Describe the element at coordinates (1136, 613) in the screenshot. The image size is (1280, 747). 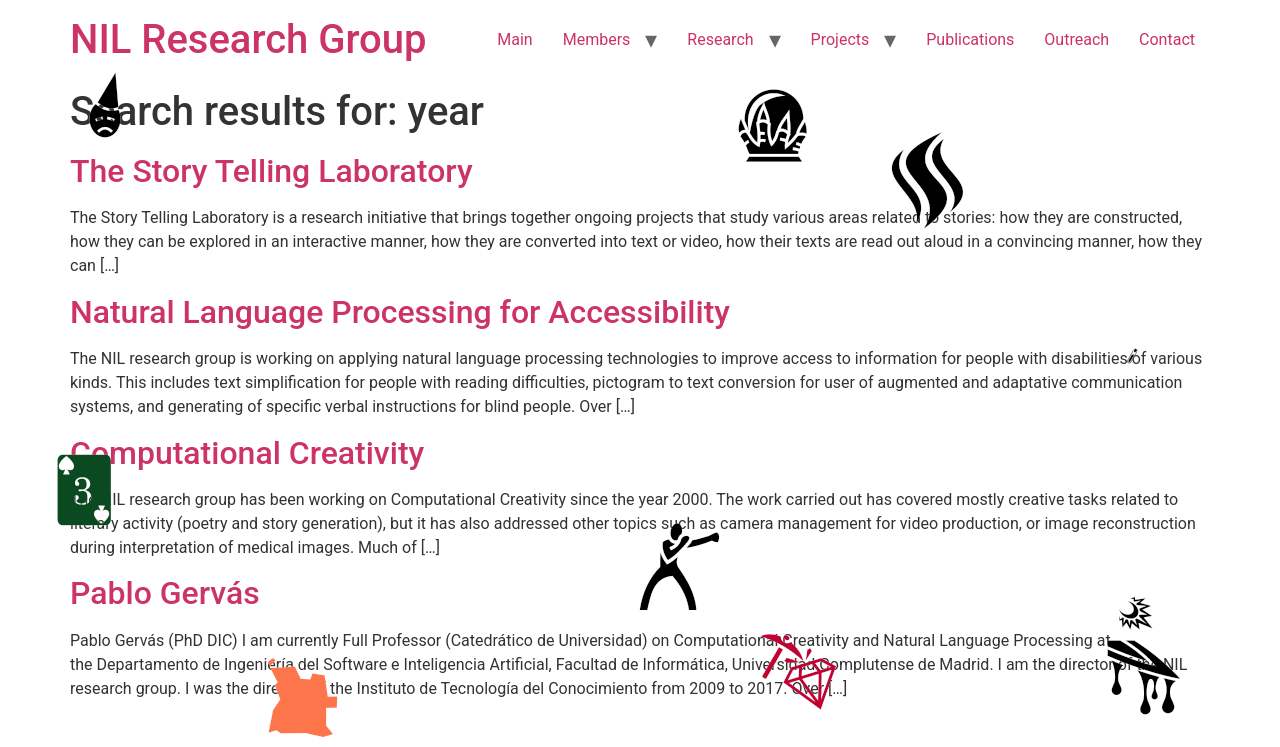
I see `indicates electrical or energy surge event` at that location.